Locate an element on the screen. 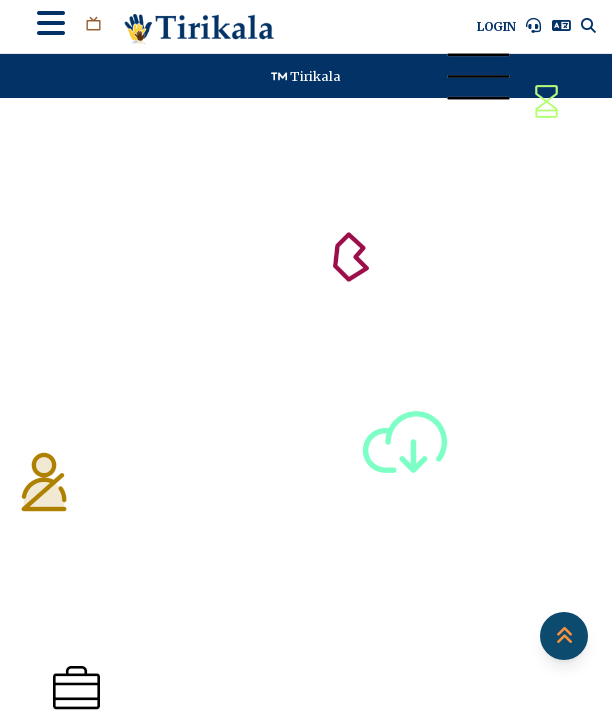 This screenshot has height=720, width=612. download from cloud storage is located at coordinates (405, 442).